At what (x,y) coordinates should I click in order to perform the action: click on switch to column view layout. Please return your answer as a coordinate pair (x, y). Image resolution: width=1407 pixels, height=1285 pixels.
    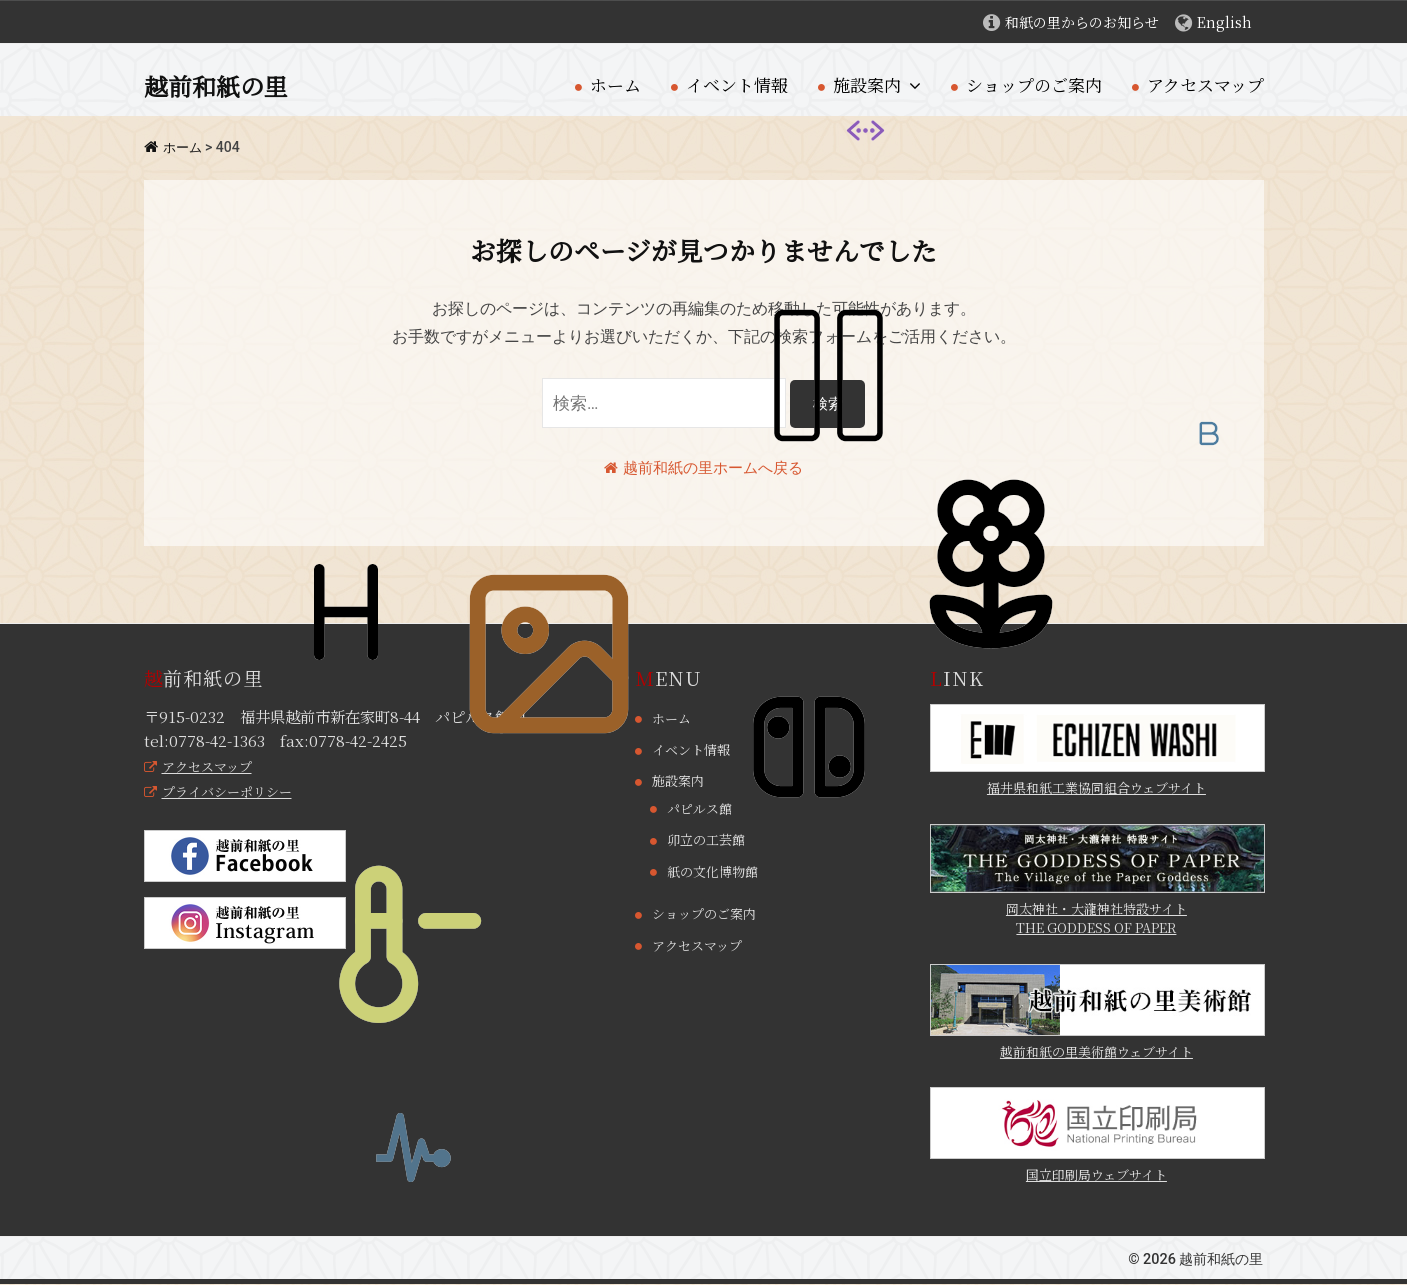
    Looking at the image, I should click on (828, 375).